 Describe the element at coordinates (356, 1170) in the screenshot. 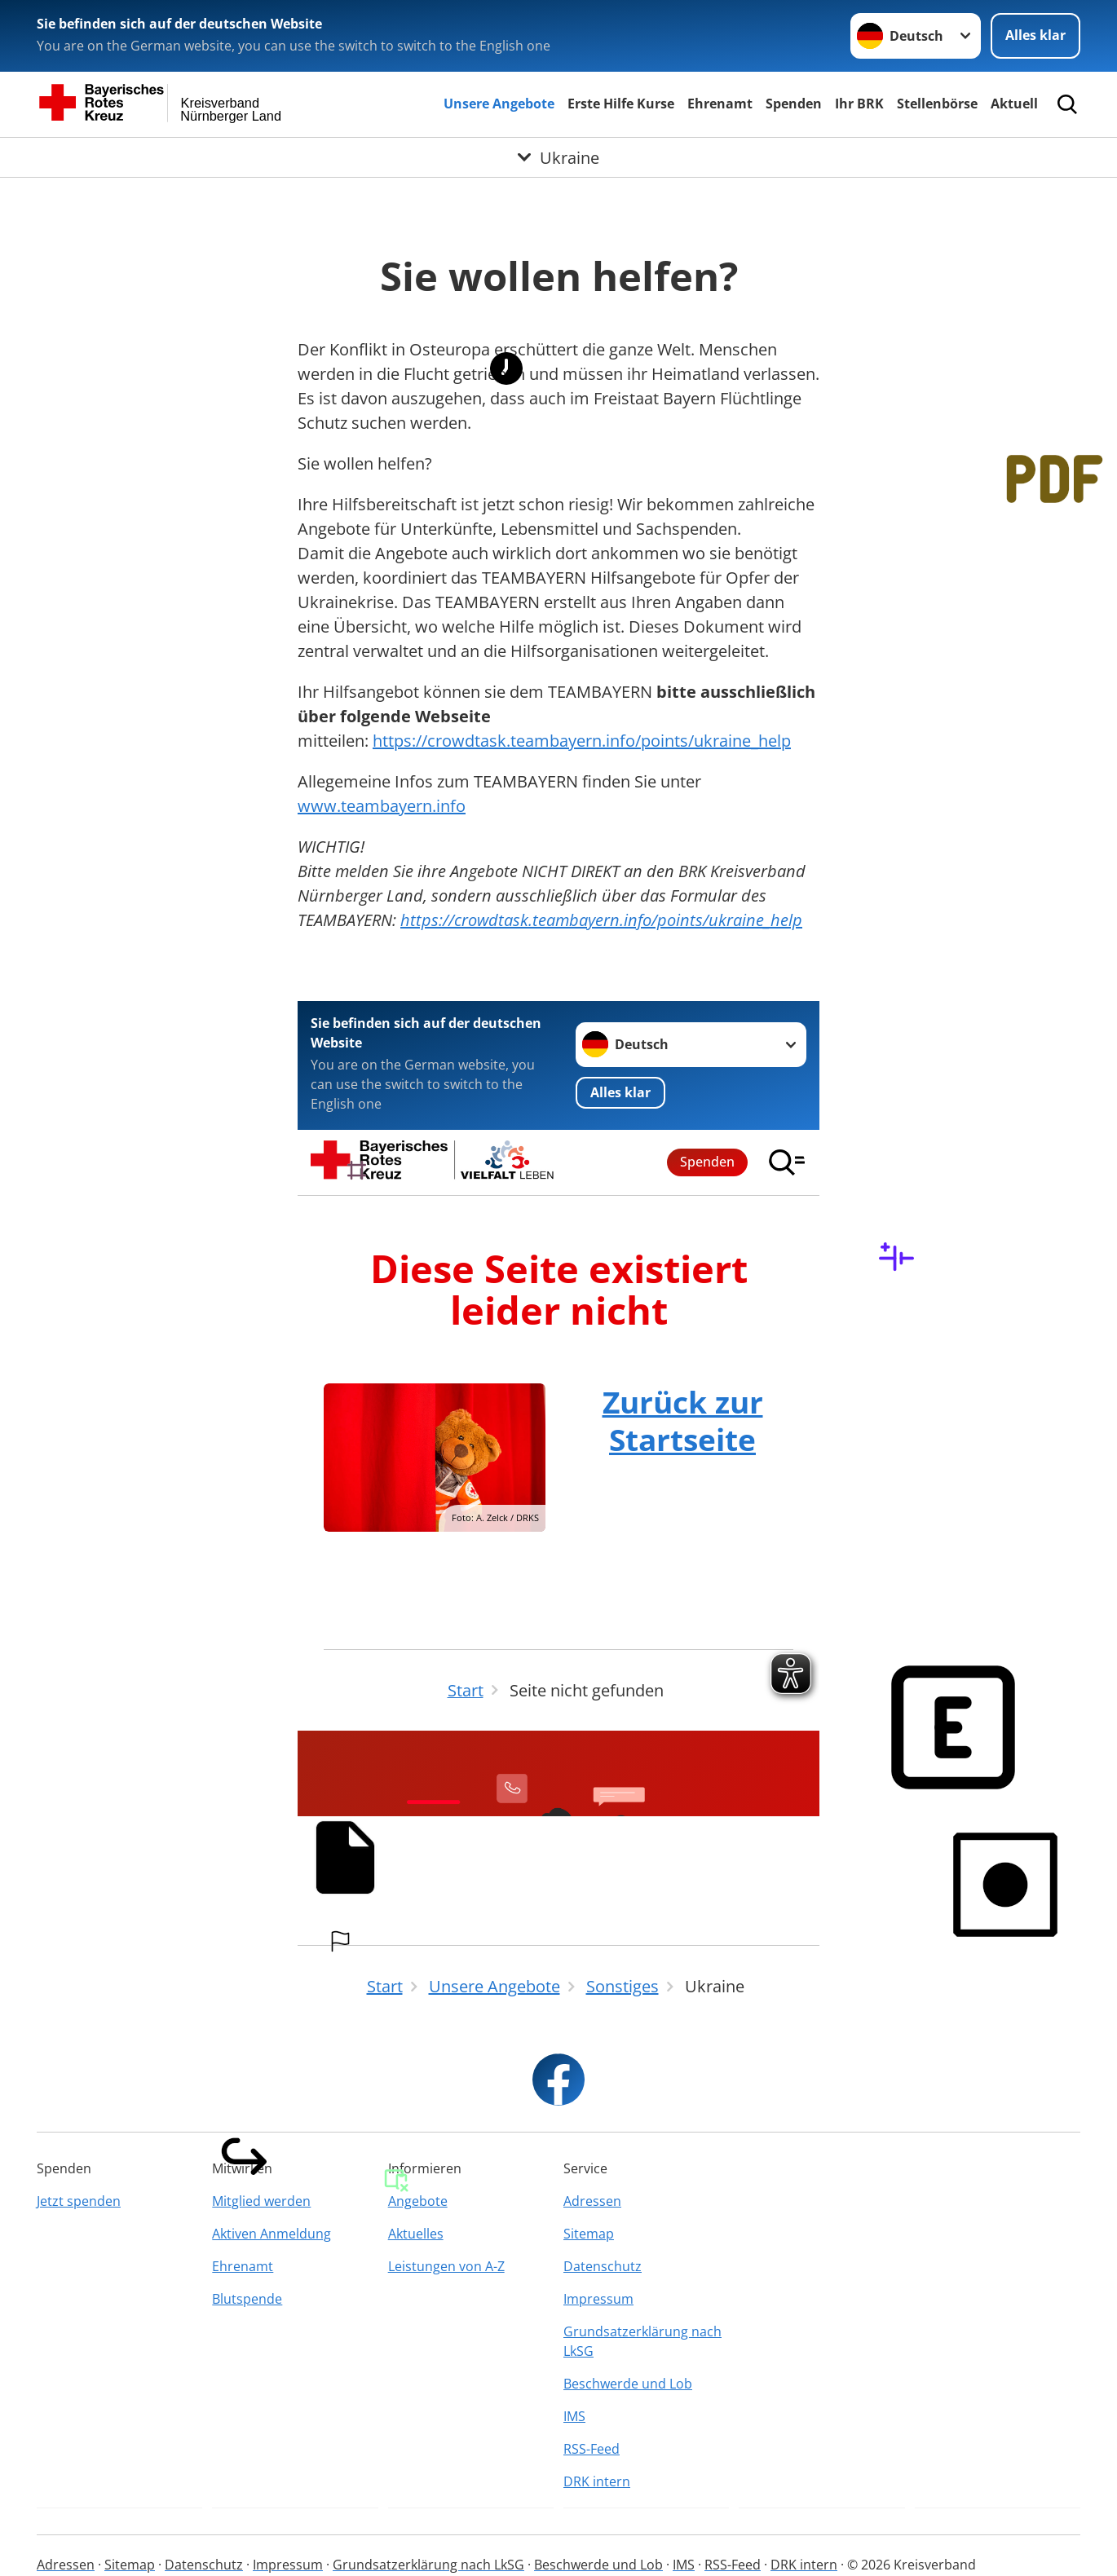

I see `access frame or artboard settings` at that location.